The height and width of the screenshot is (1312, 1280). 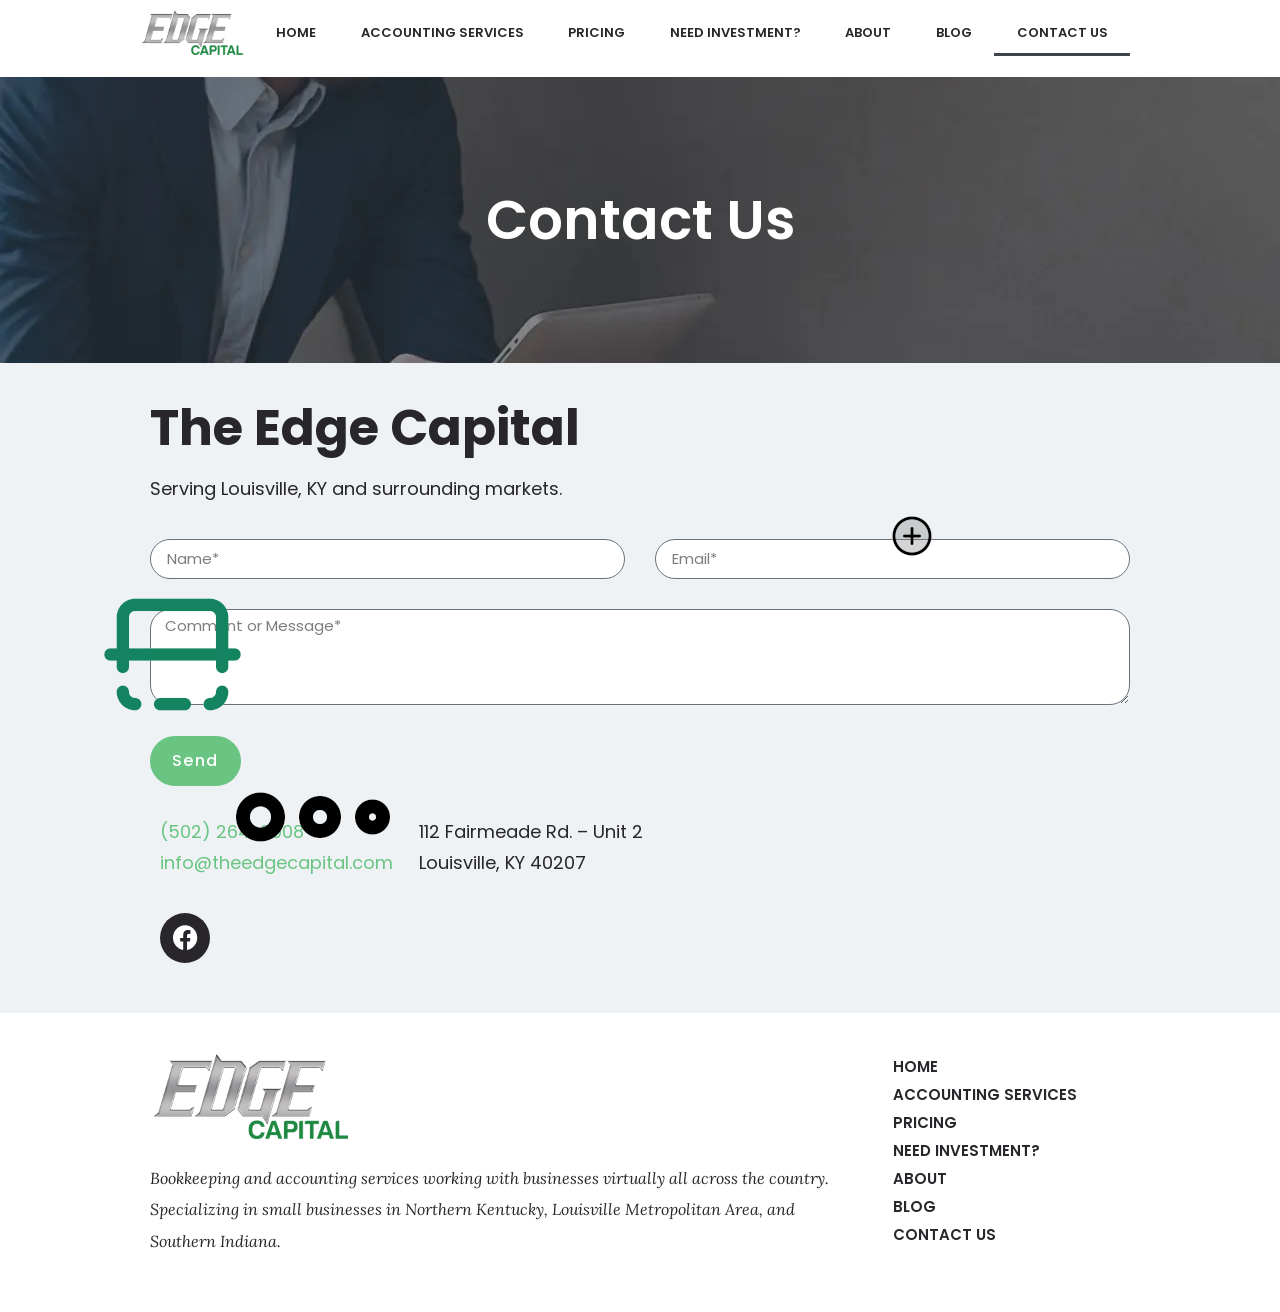 What do you see at coordinates (172, 654) in the screenshot?
I see `toggle horizontal layout or orientation` at bounding box center [172, 654].